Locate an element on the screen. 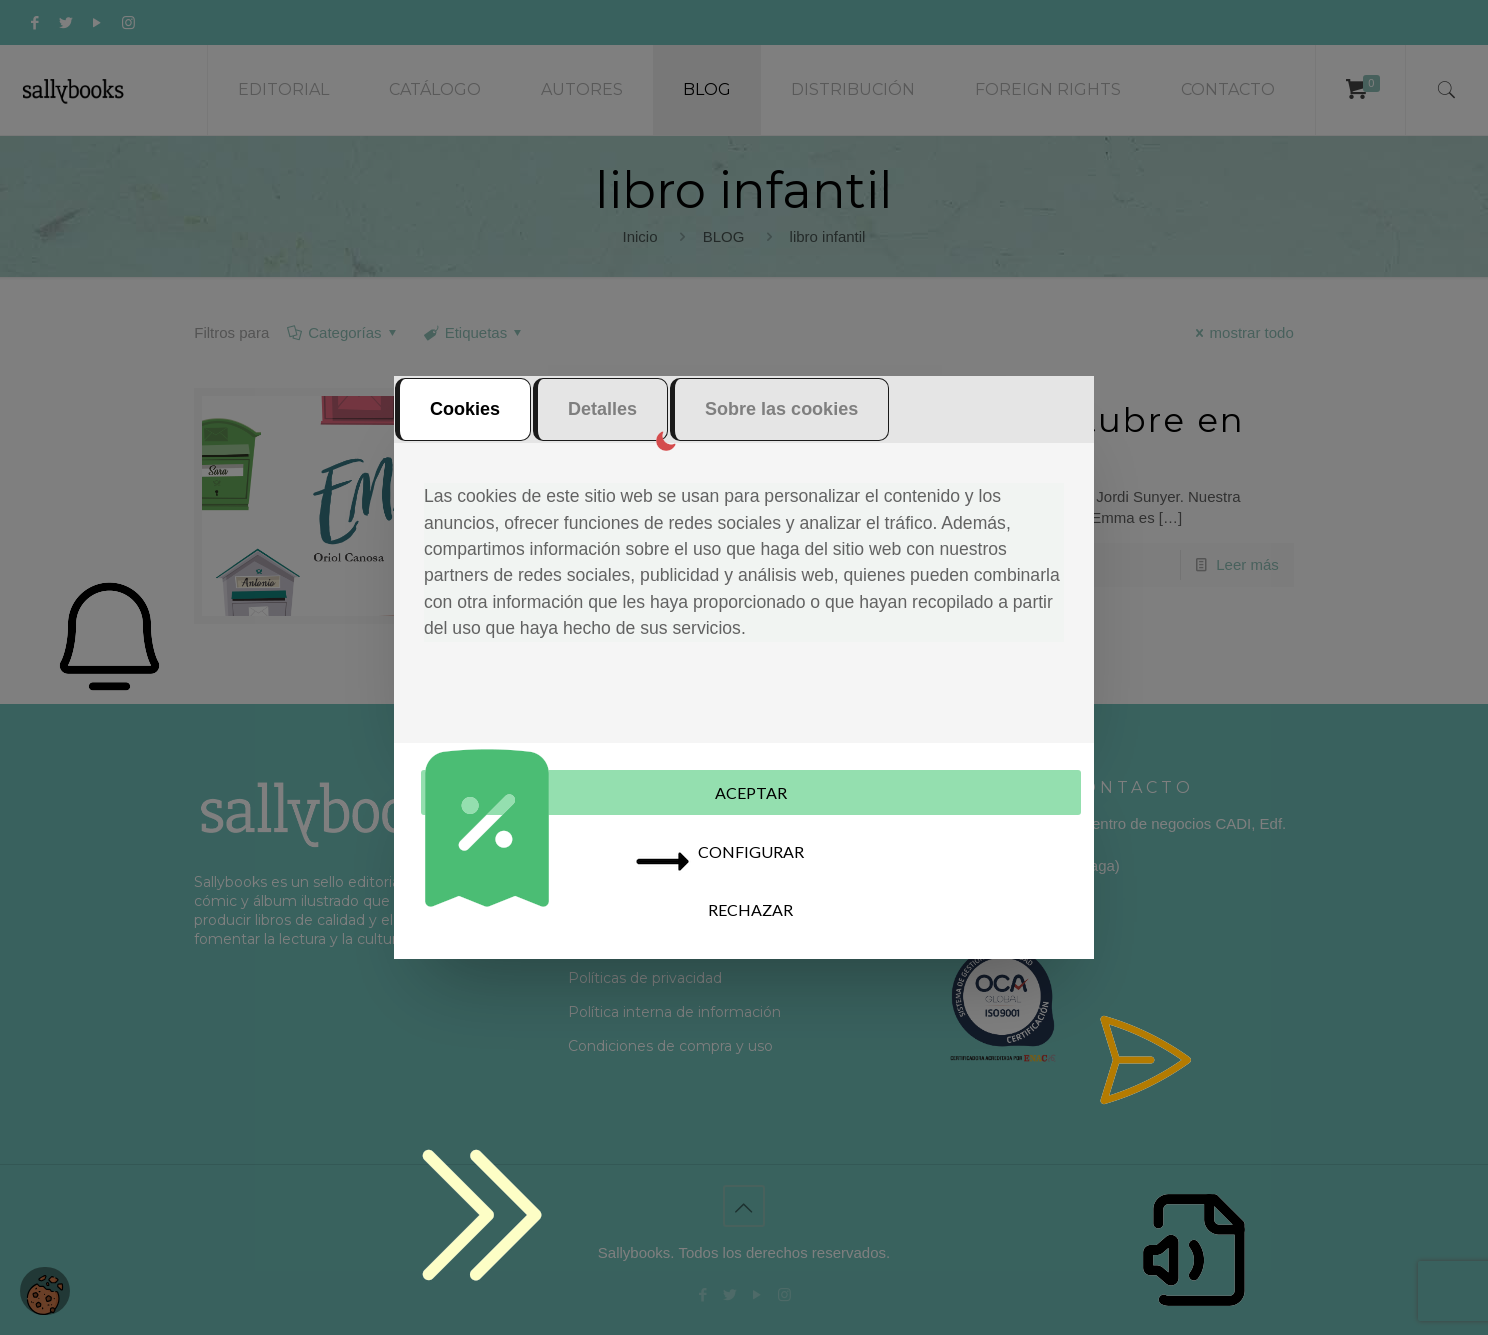 This screenshot has height=1335, width=1488. open audio file is located at coordinates (1199, 1250).